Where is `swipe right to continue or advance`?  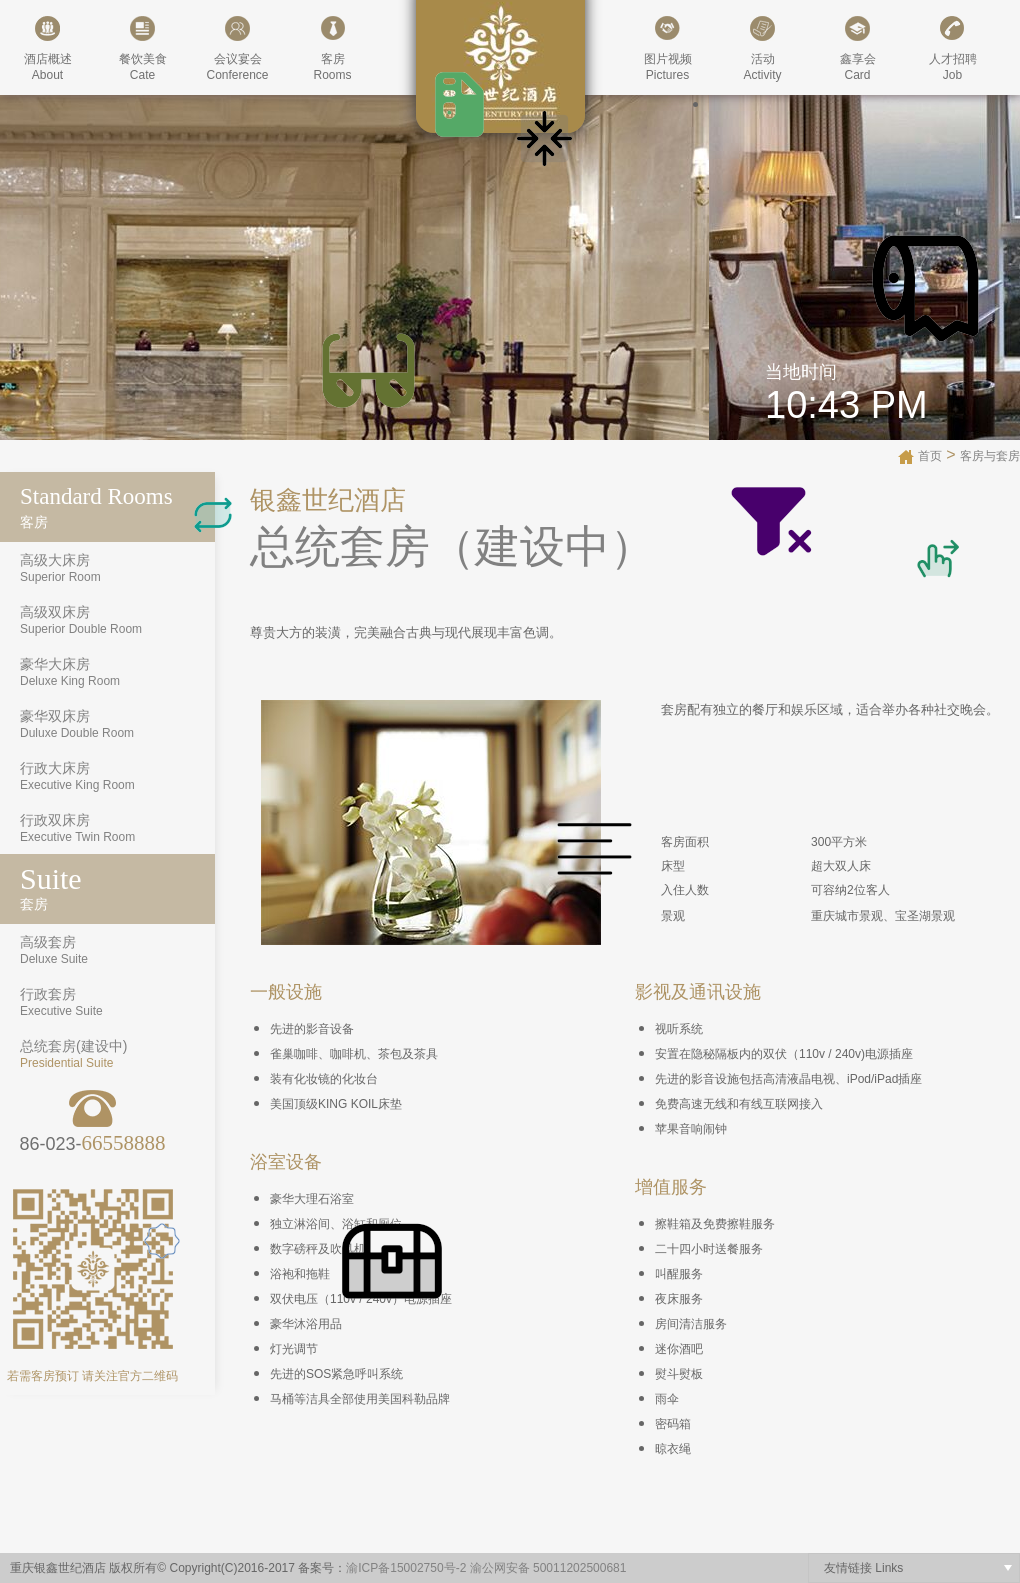 swipe right to continue or advance is located at coordinates (936, 560).